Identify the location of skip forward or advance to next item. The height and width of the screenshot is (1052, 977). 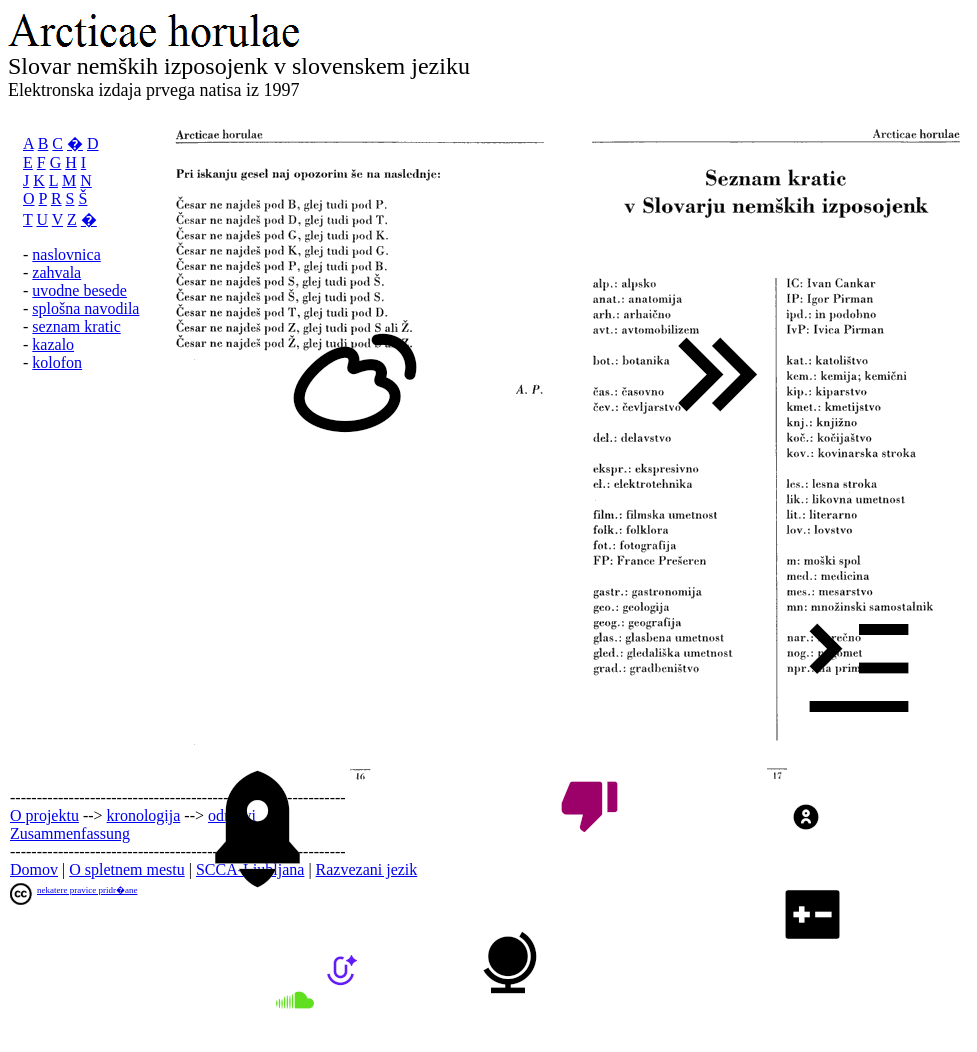
(714, 374).